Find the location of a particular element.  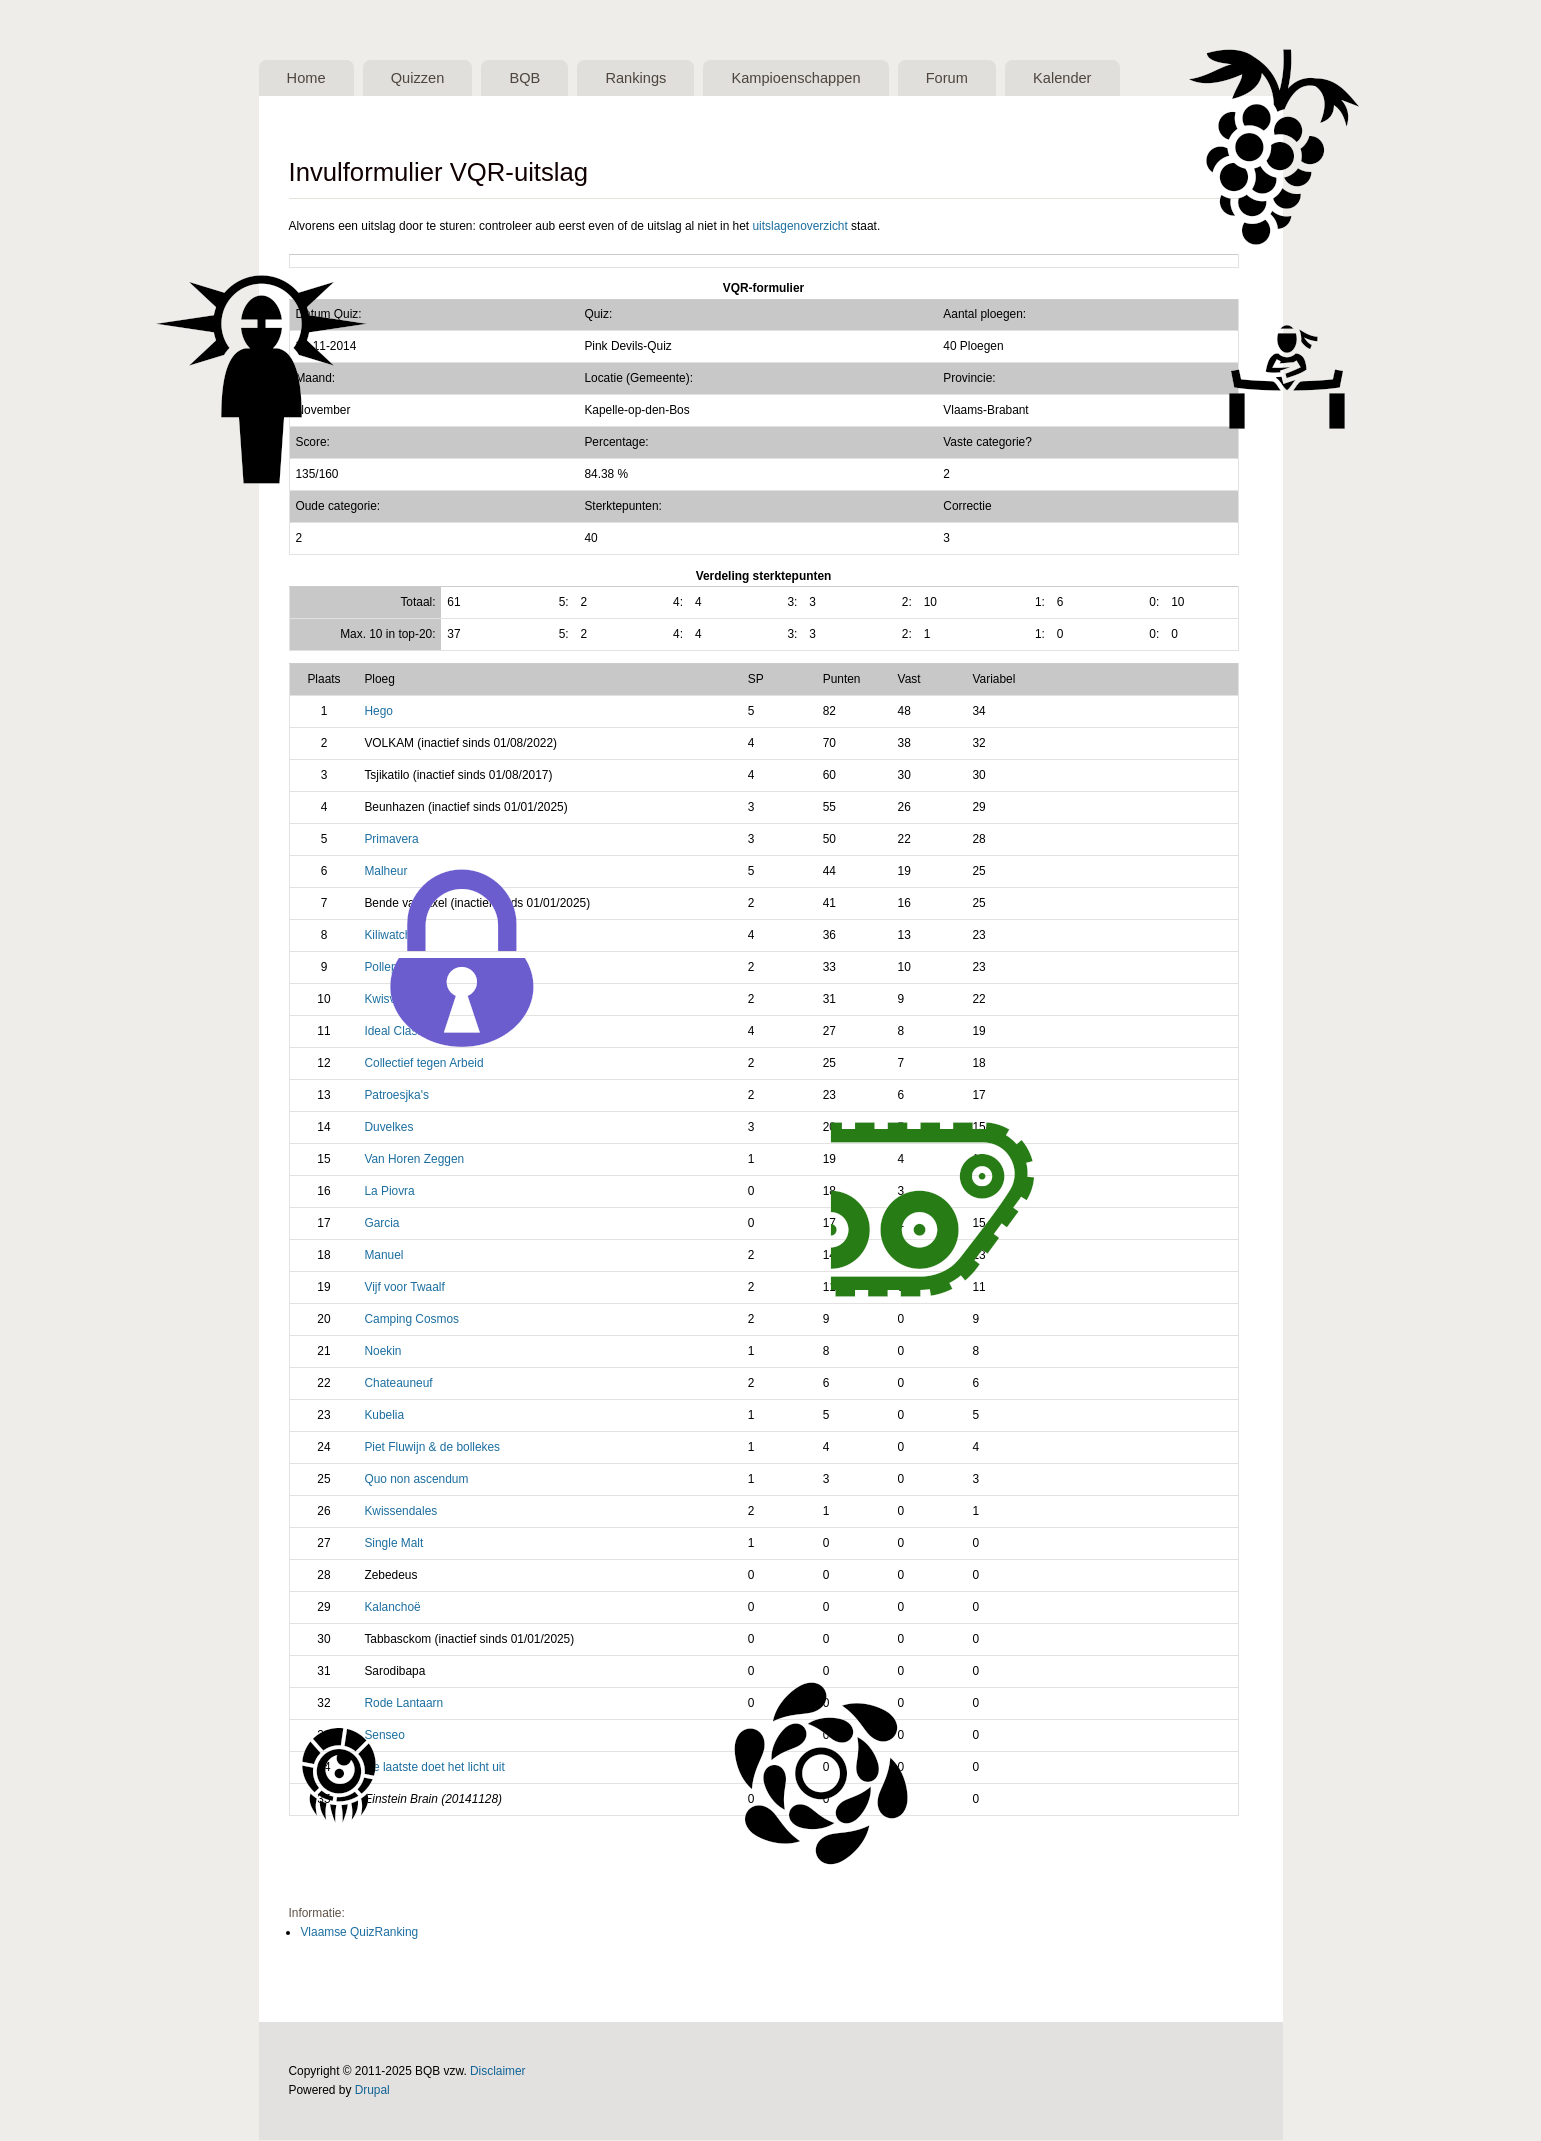

indicates an oil or petroleum resource in a game is located at coordinates (821, 1773).